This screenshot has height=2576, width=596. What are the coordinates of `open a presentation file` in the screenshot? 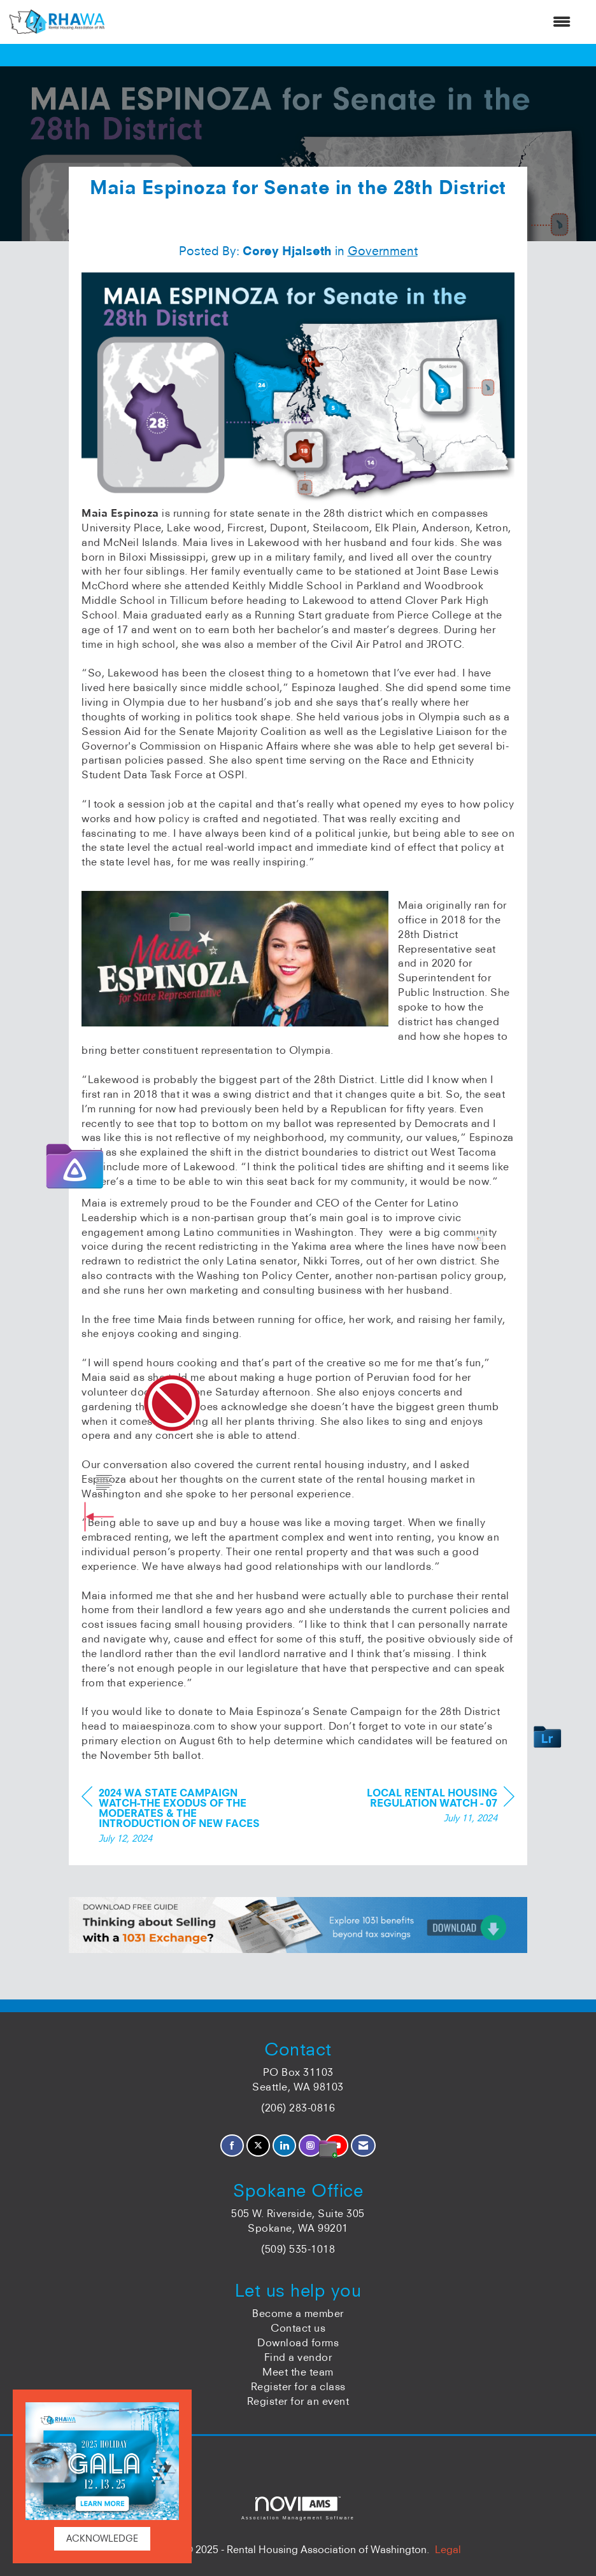 It's located at (479, 1238).